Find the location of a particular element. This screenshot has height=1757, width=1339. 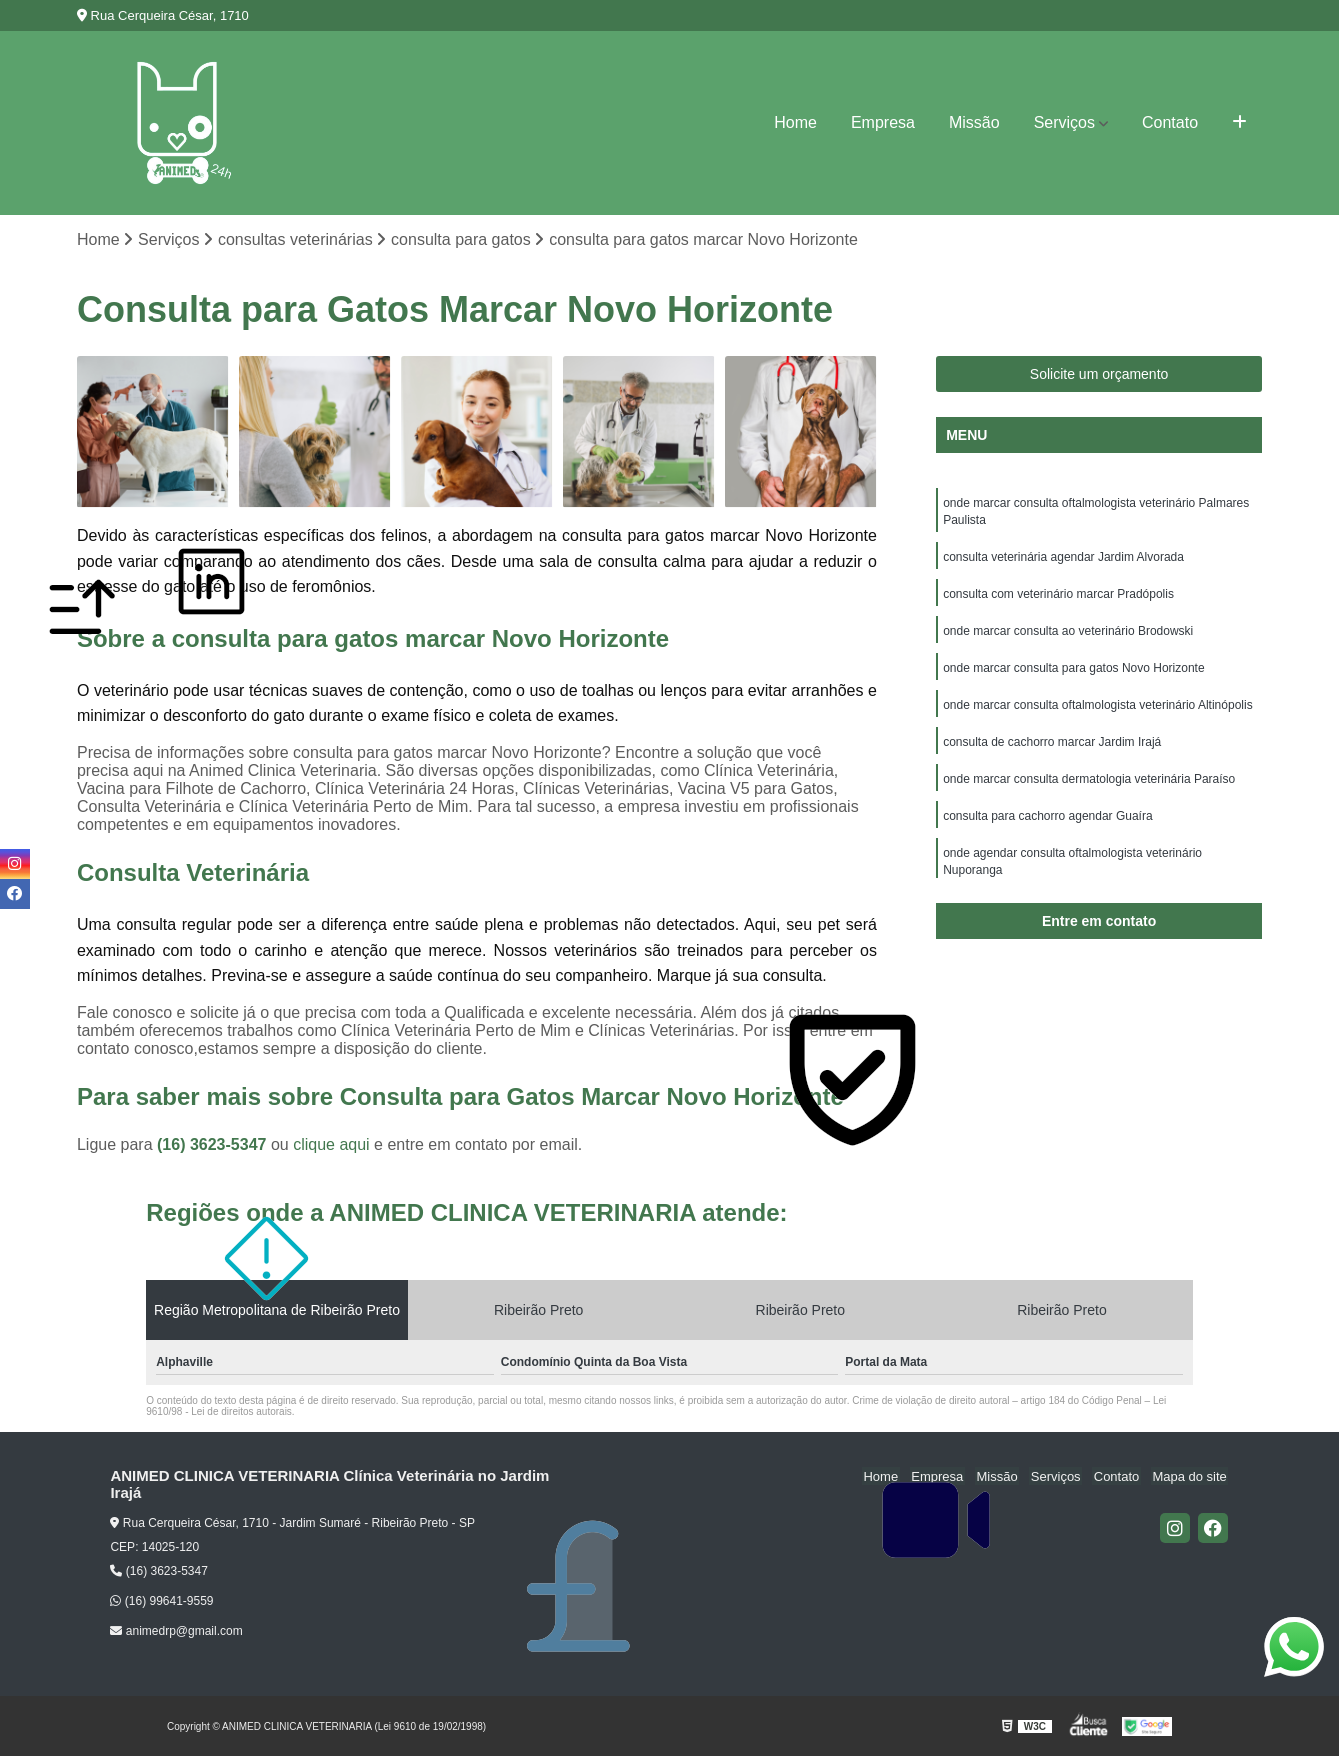

indicates a warning or caution alert is located at coordinates (266, 1258).